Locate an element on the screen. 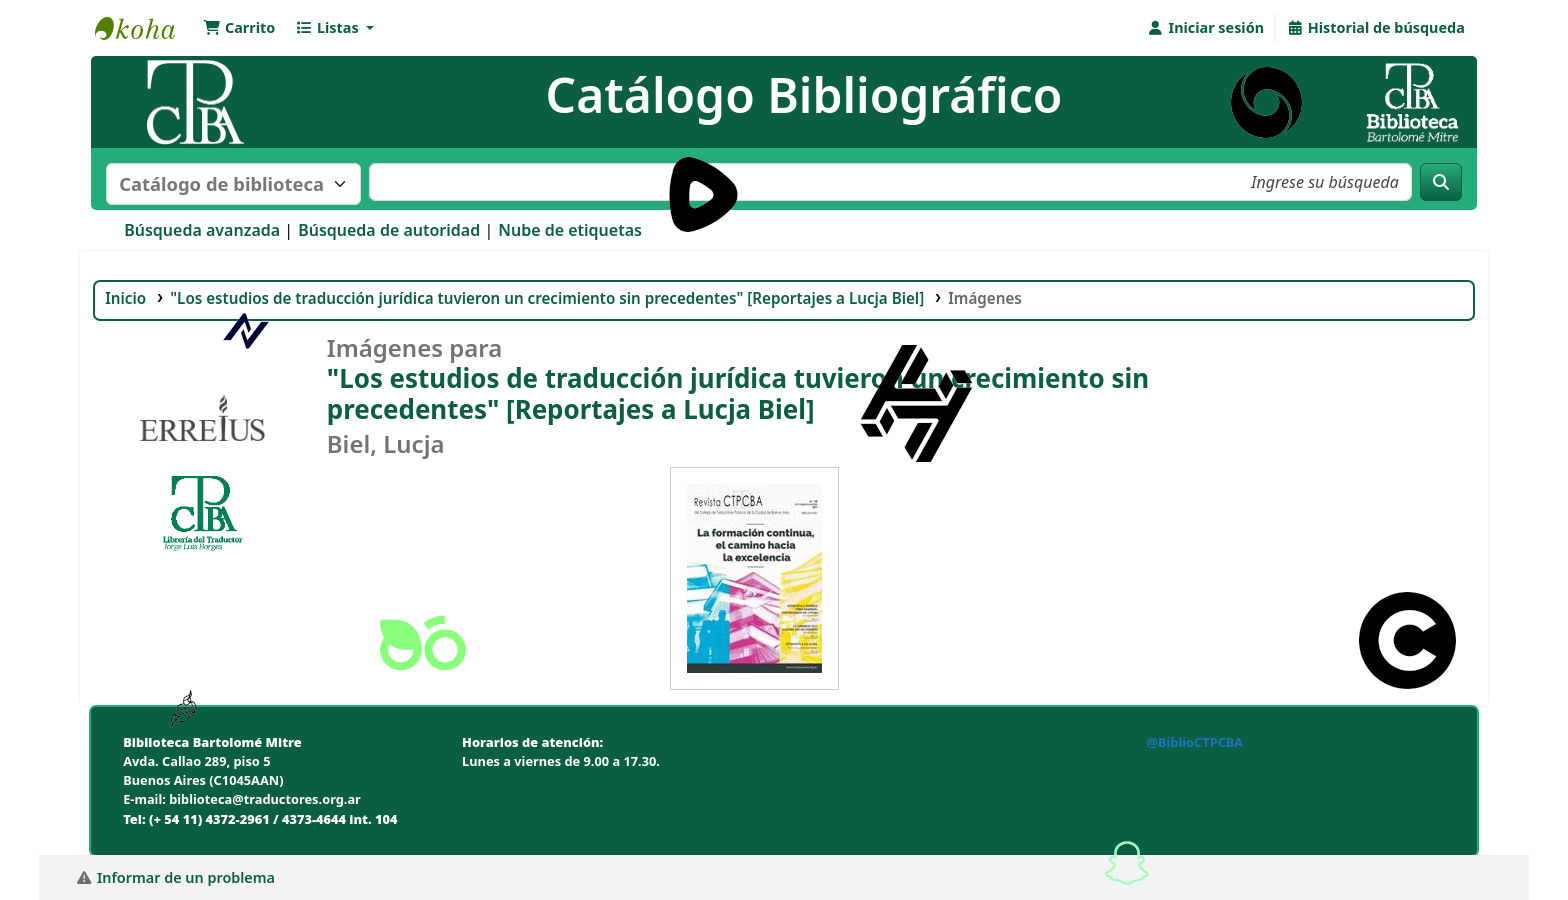  open the Rumble app is located at coordinates (703, 194).